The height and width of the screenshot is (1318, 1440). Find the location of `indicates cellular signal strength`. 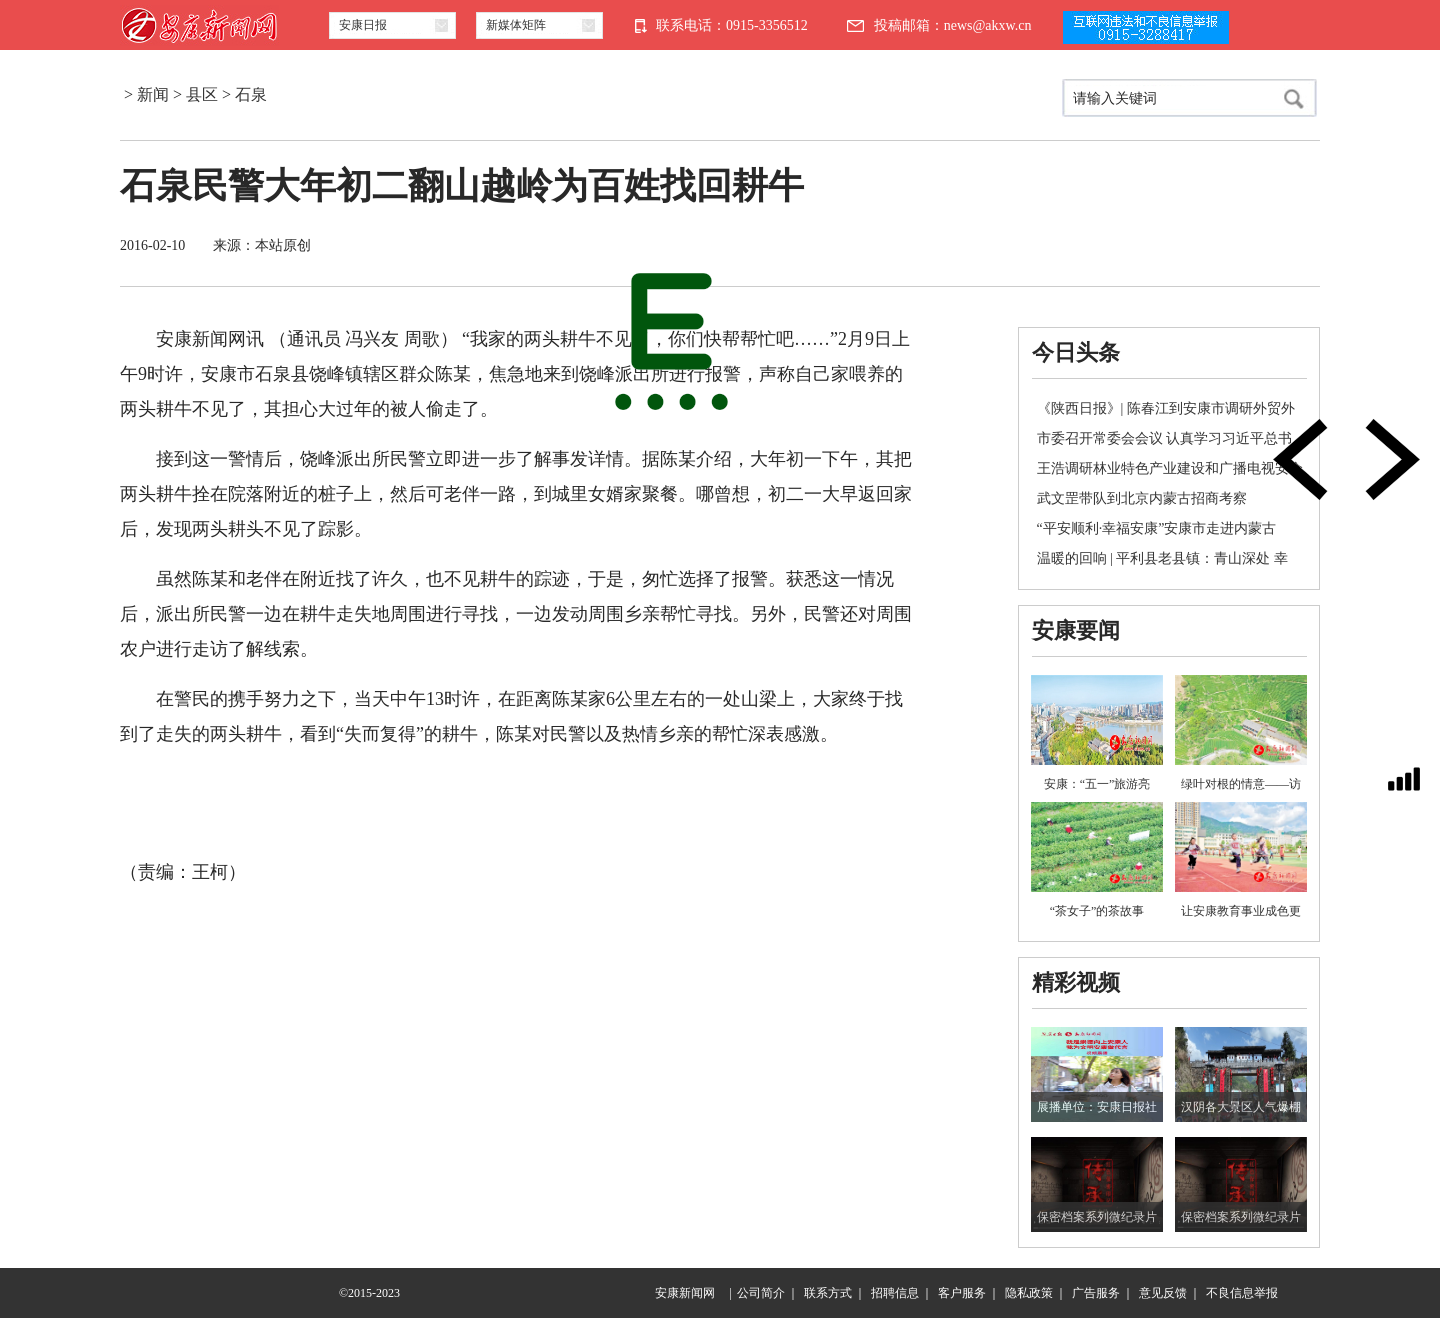

indicates cellular signal strength is located at coordinates (1404, 779).